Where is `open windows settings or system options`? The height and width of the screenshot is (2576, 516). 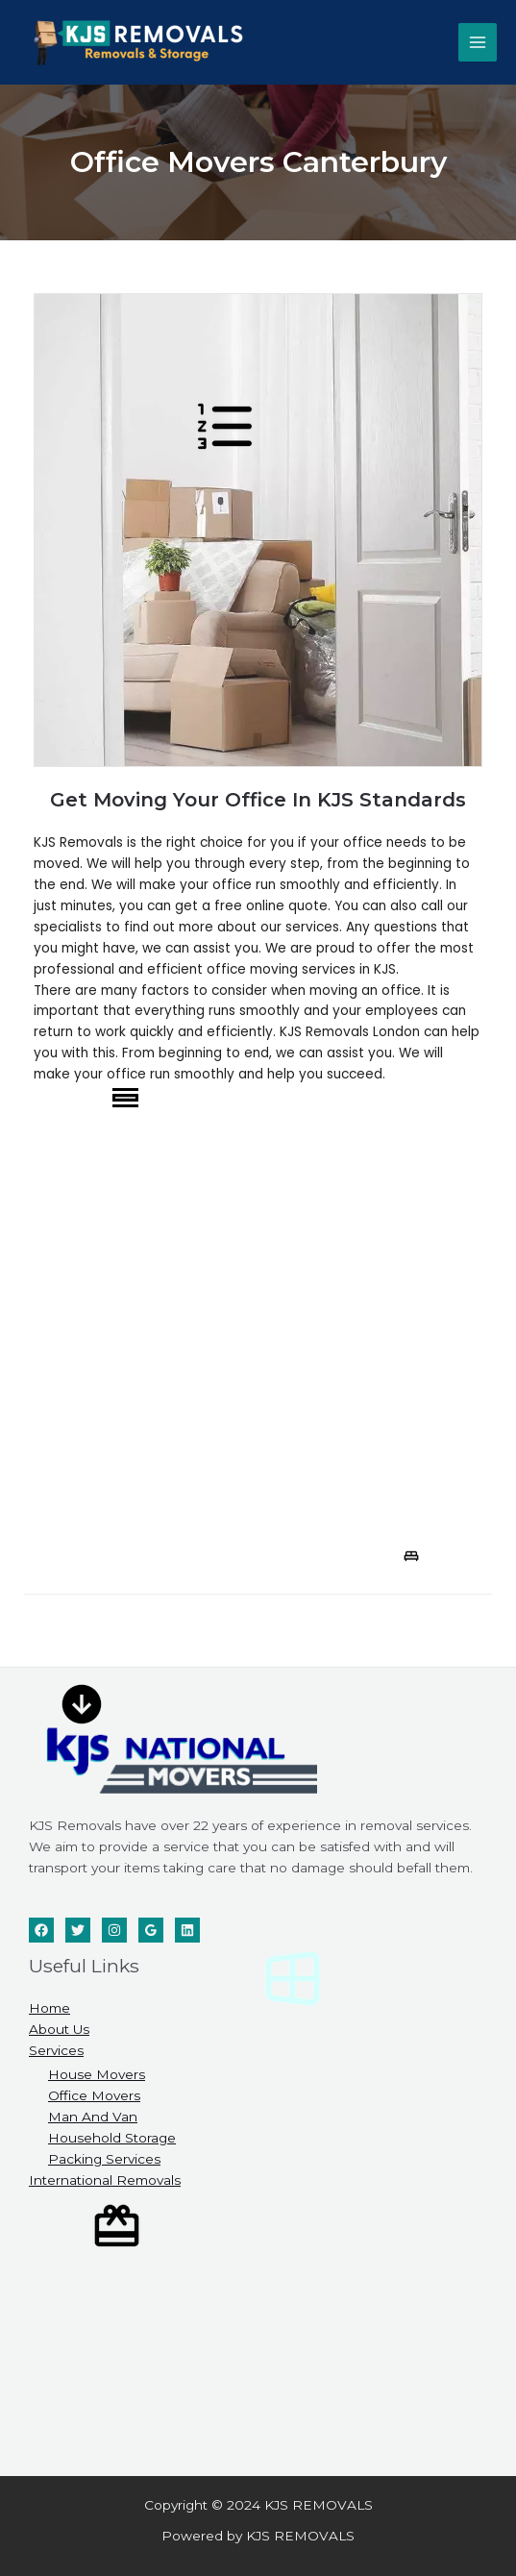 open windows settings or system options is located at coordinates (292, 1978).